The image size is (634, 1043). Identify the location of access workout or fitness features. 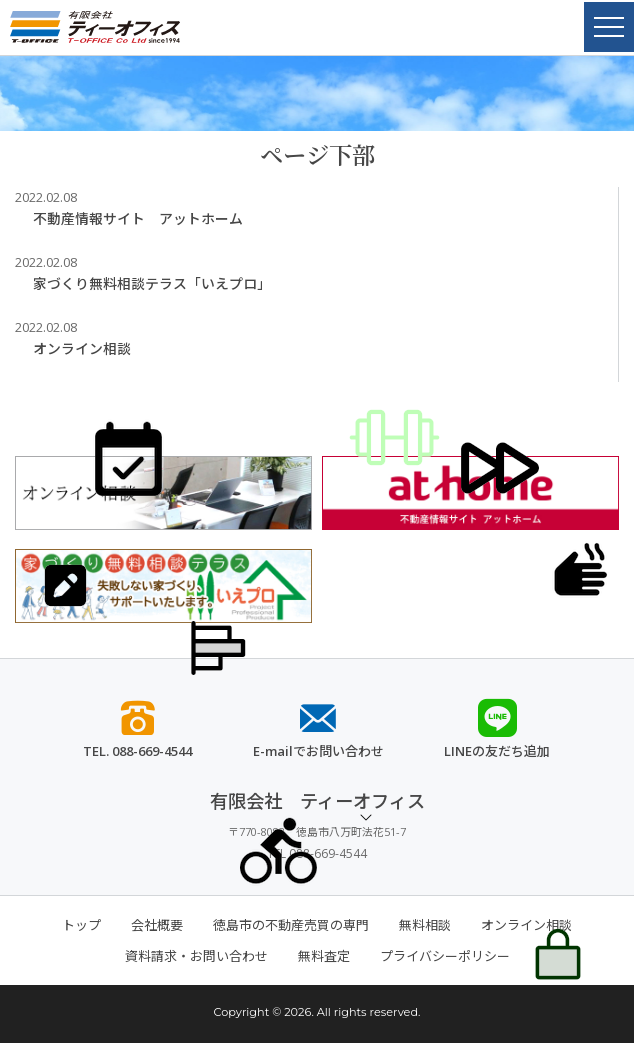
(394, 437).